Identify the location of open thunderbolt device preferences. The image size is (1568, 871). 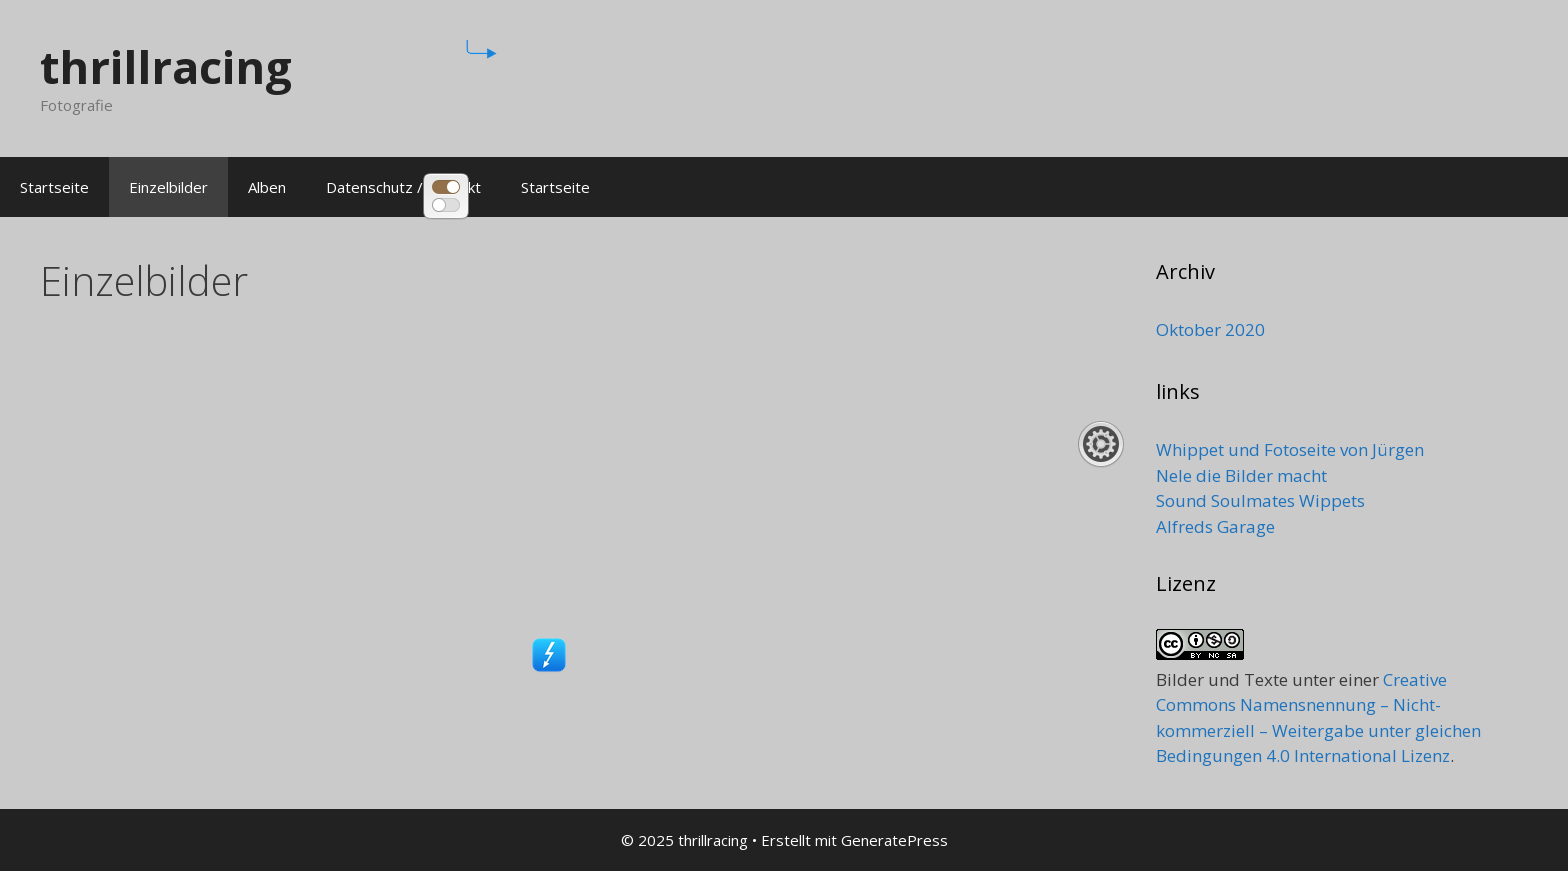
(549, 655).